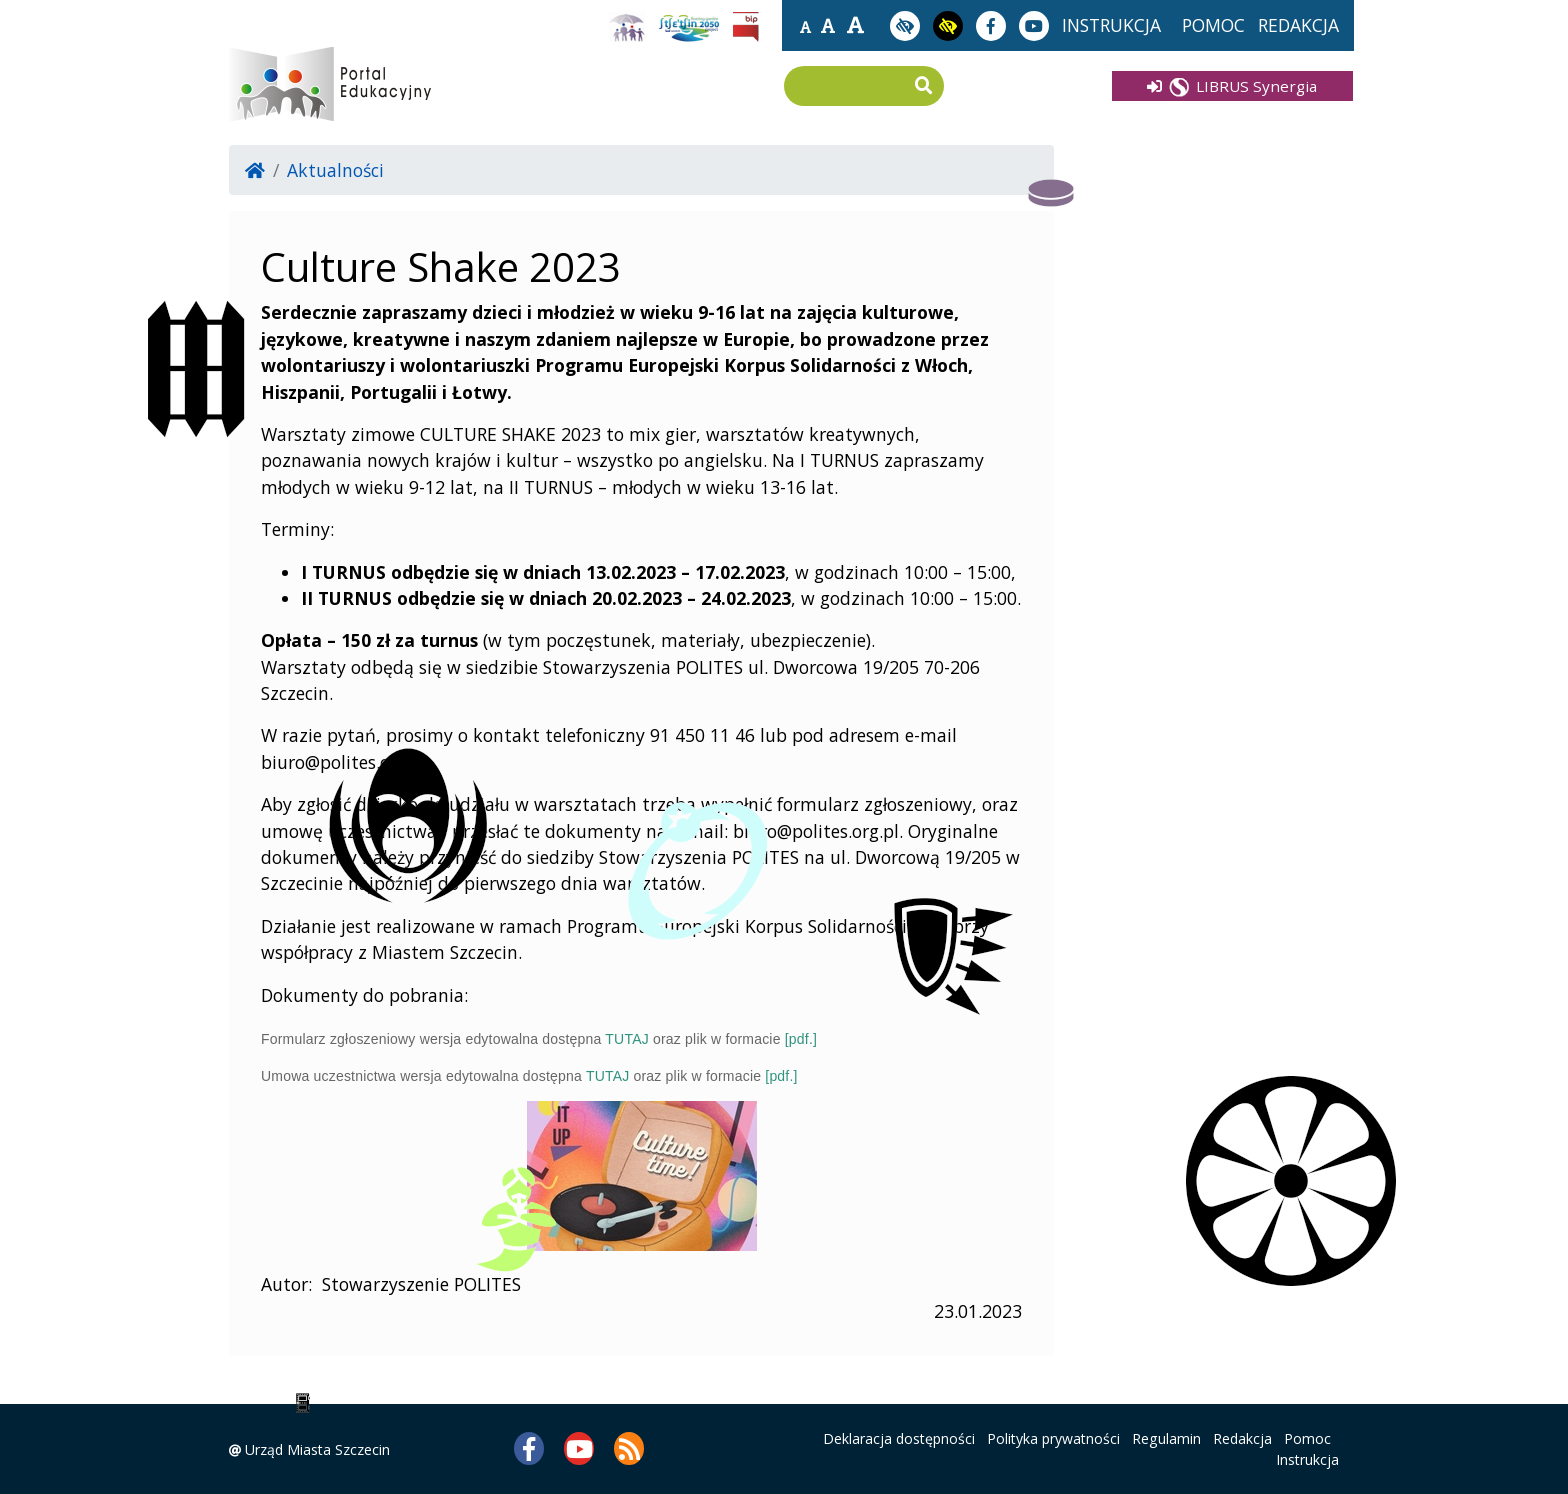 This screenshot has height=1494, width=1568. What do you see at coordinates (519, 1220) in the screenshot?
I see `summon or interact with a djinn character` at bounding box center [519, 1220].